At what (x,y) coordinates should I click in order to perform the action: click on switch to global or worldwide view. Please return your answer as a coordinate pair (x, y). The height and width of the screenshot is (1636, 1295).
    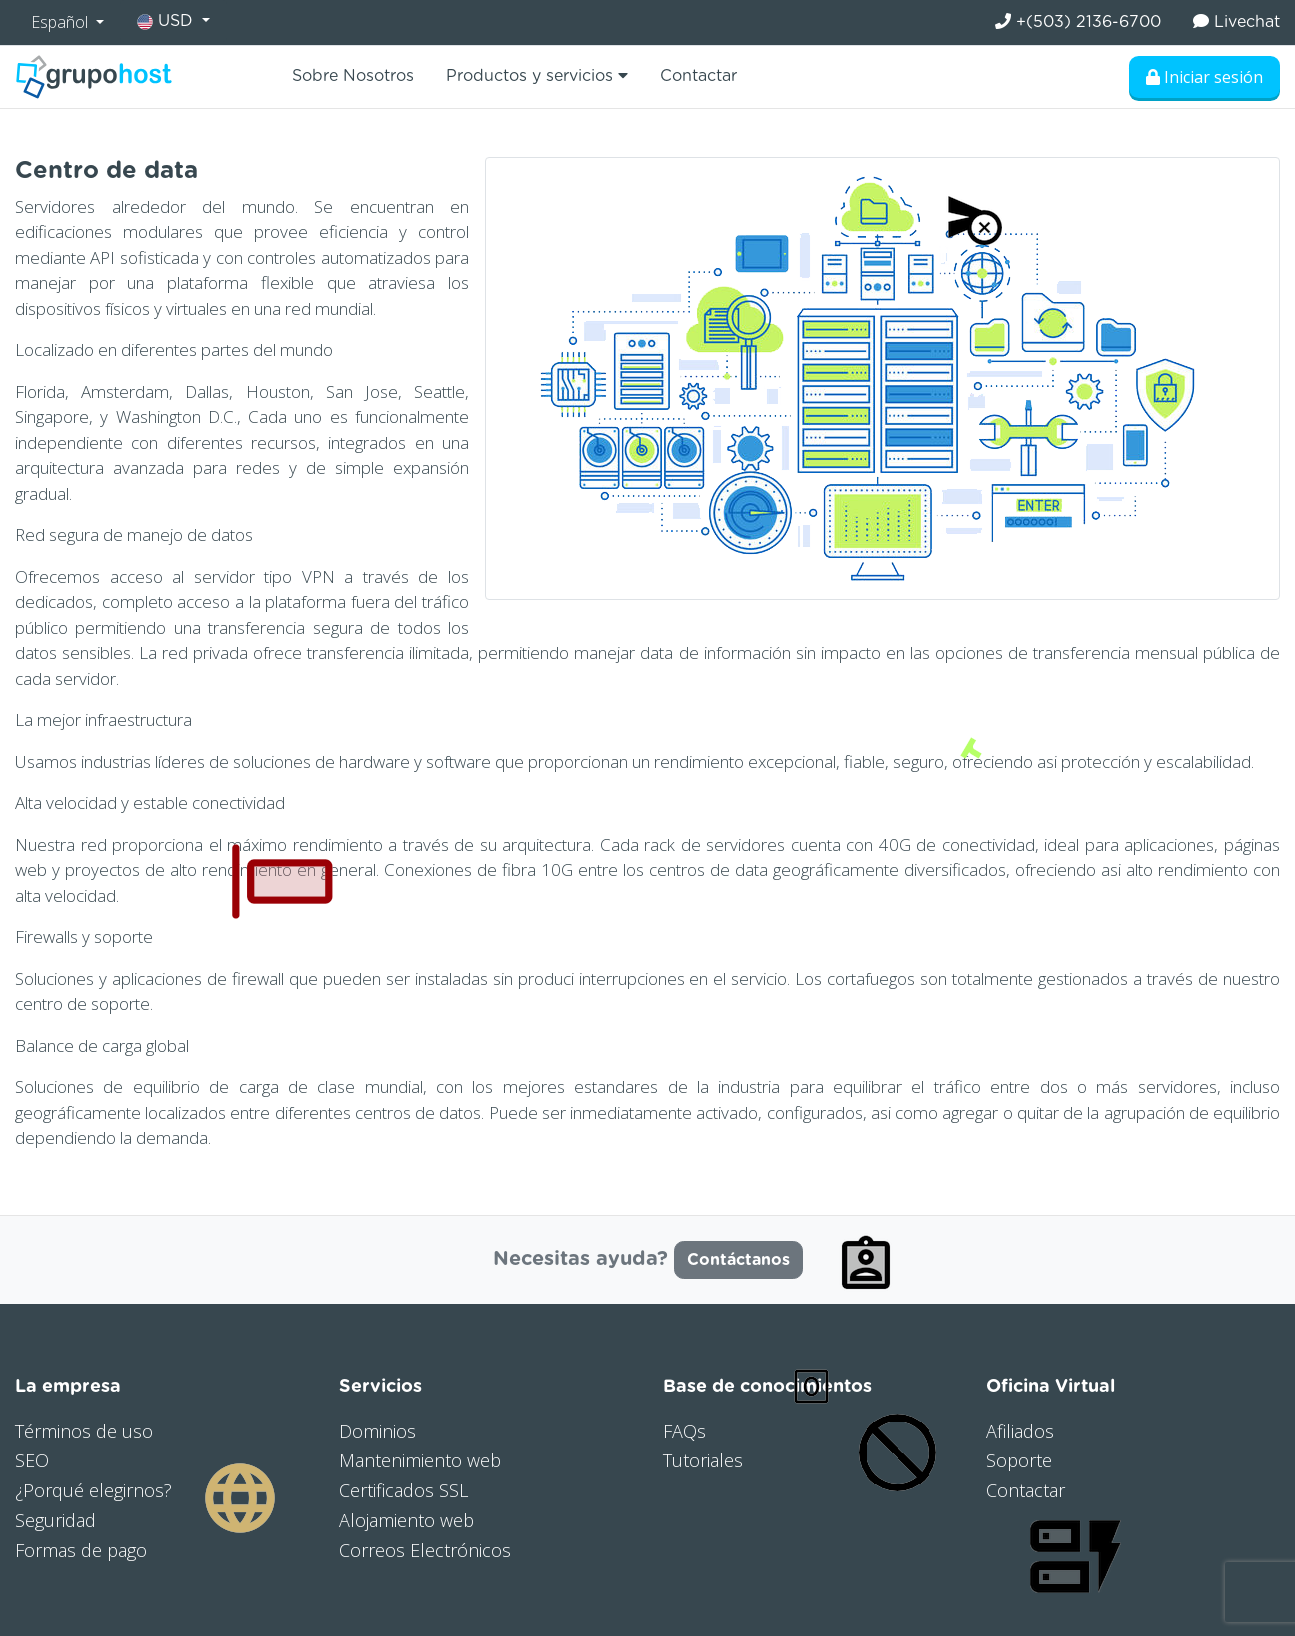
    Looking at the image, I should click on (240, 1498).